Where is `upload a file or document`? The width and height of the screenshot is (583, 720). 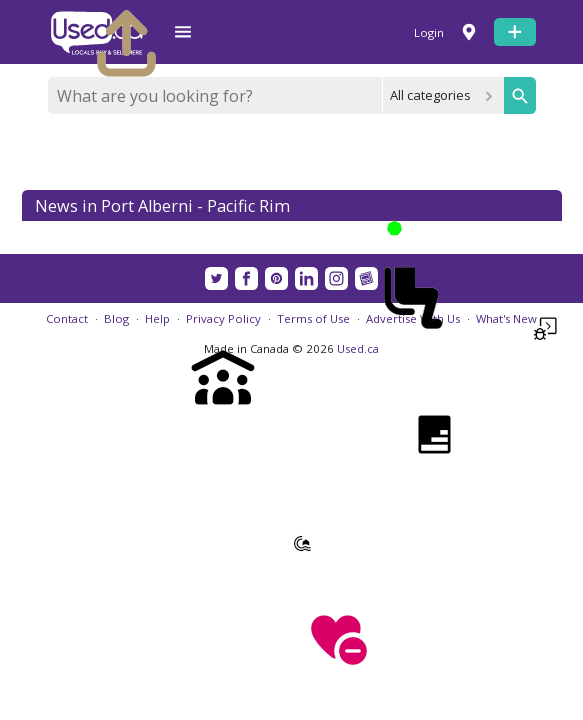 upload a file or document is located at coordinates (126, 43).